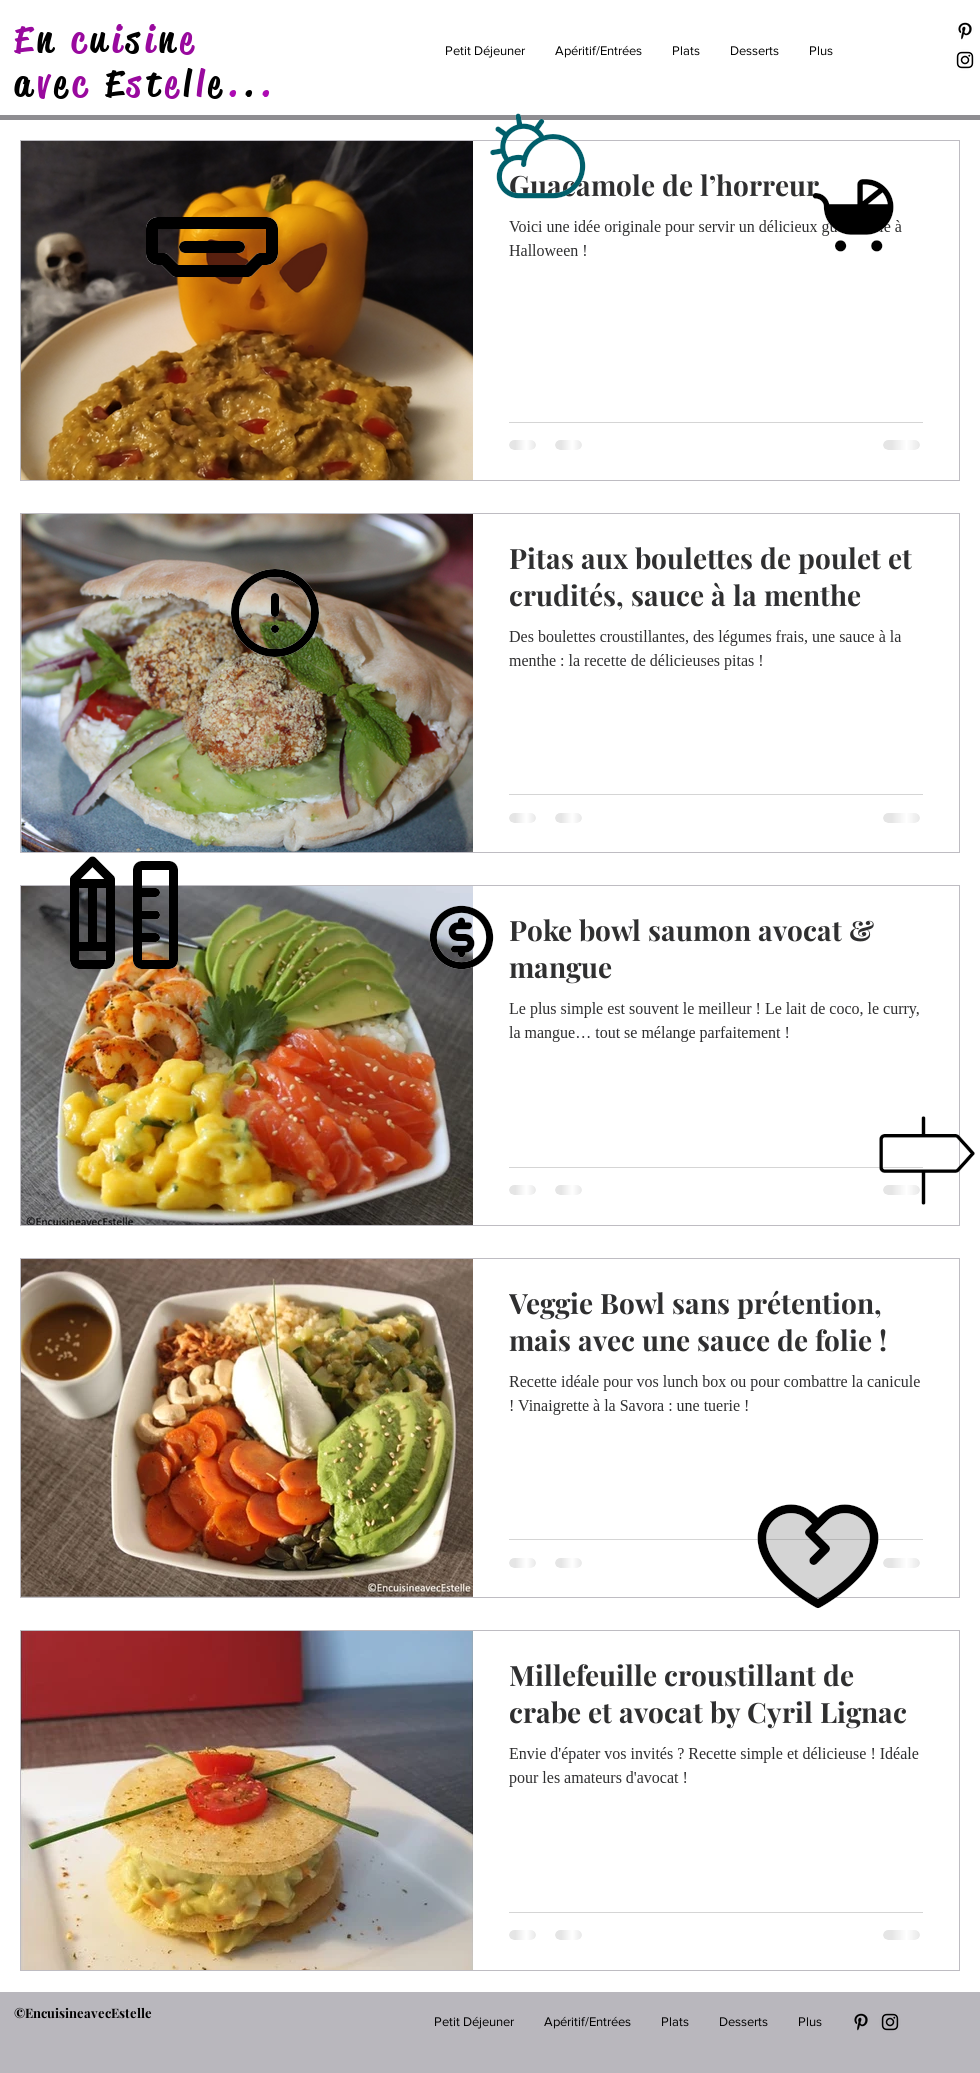 The width and height of the screenshot is (980, 2073). Describe the element at coordinates (818, 1552) in the screenshot. I see `unlike or remove from favorites` at that location.